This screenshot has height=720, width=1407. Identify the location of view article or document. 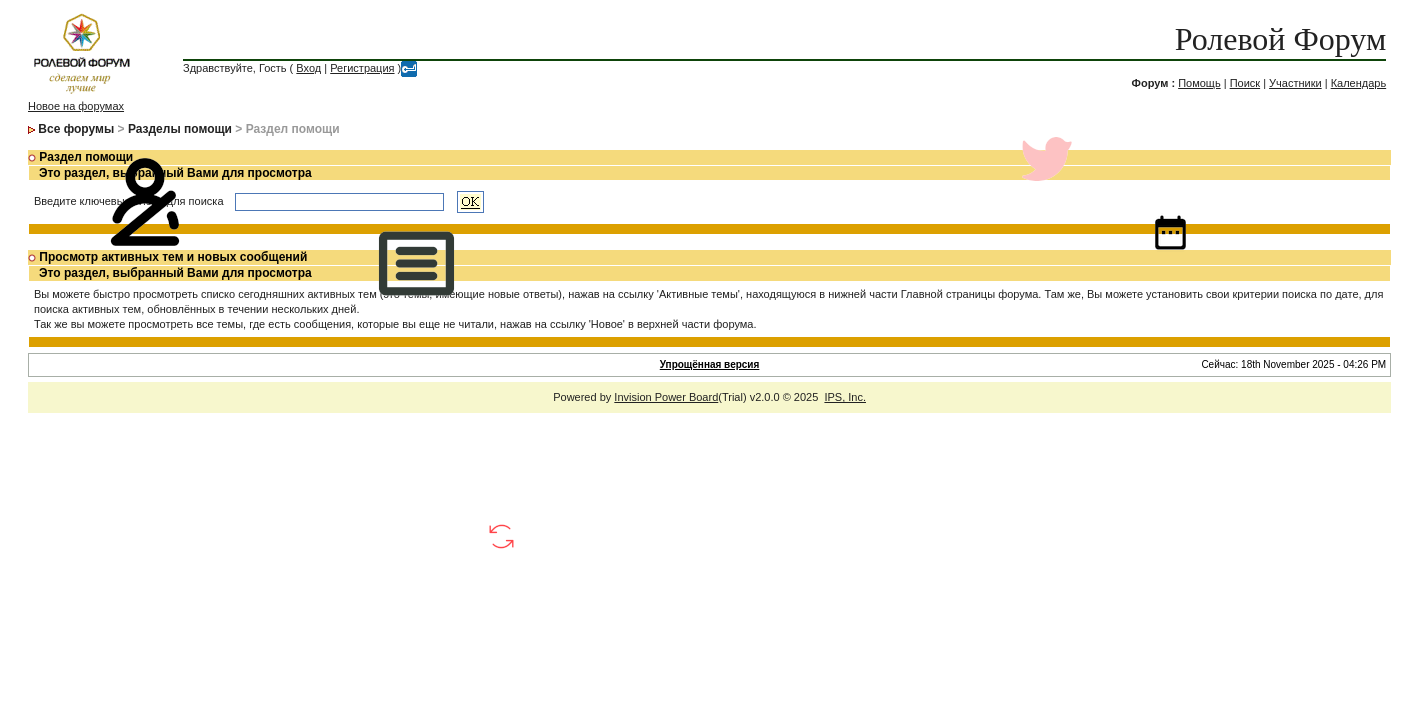
(416, 263).